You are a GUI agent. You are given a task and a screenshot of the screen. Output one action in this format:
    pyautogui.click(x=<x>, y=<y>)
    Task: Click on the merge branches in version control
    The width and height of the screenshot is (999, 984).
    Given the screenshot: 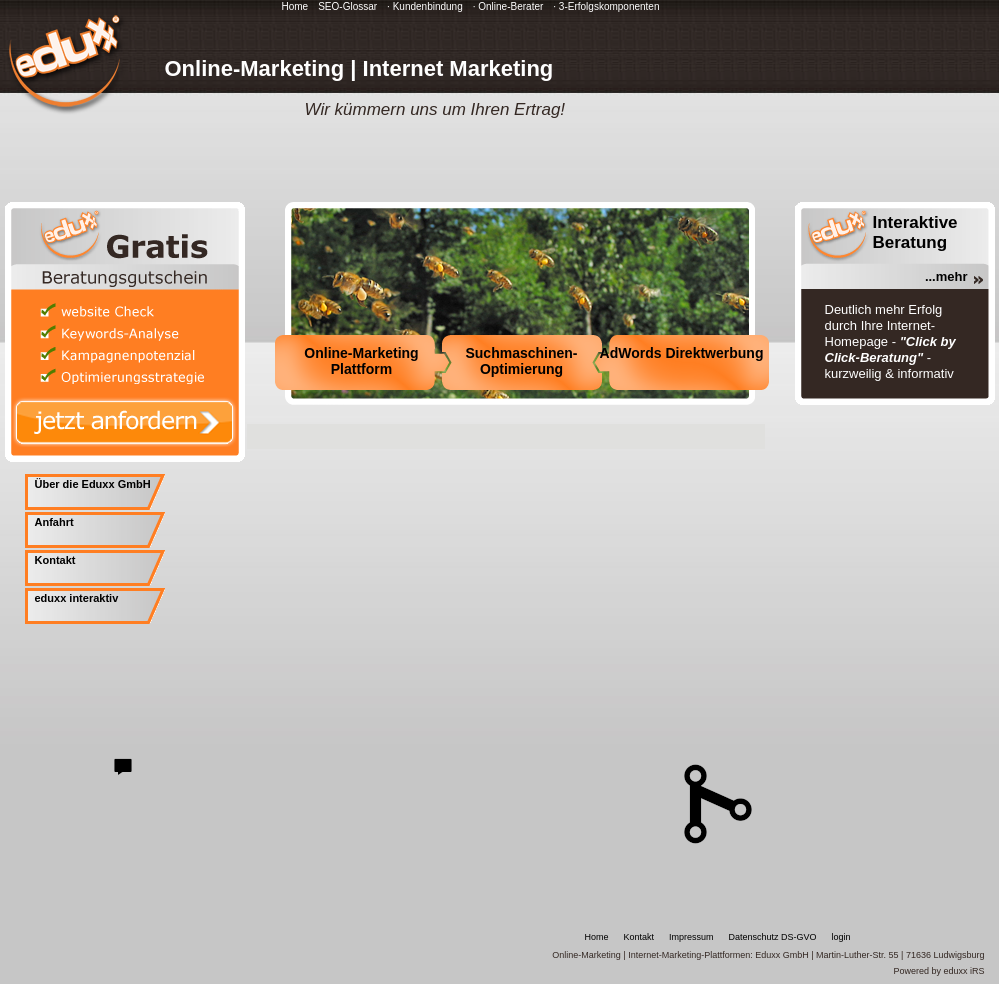 What is the action you would take?
    pyautogui.click(x=718, y=804)
    